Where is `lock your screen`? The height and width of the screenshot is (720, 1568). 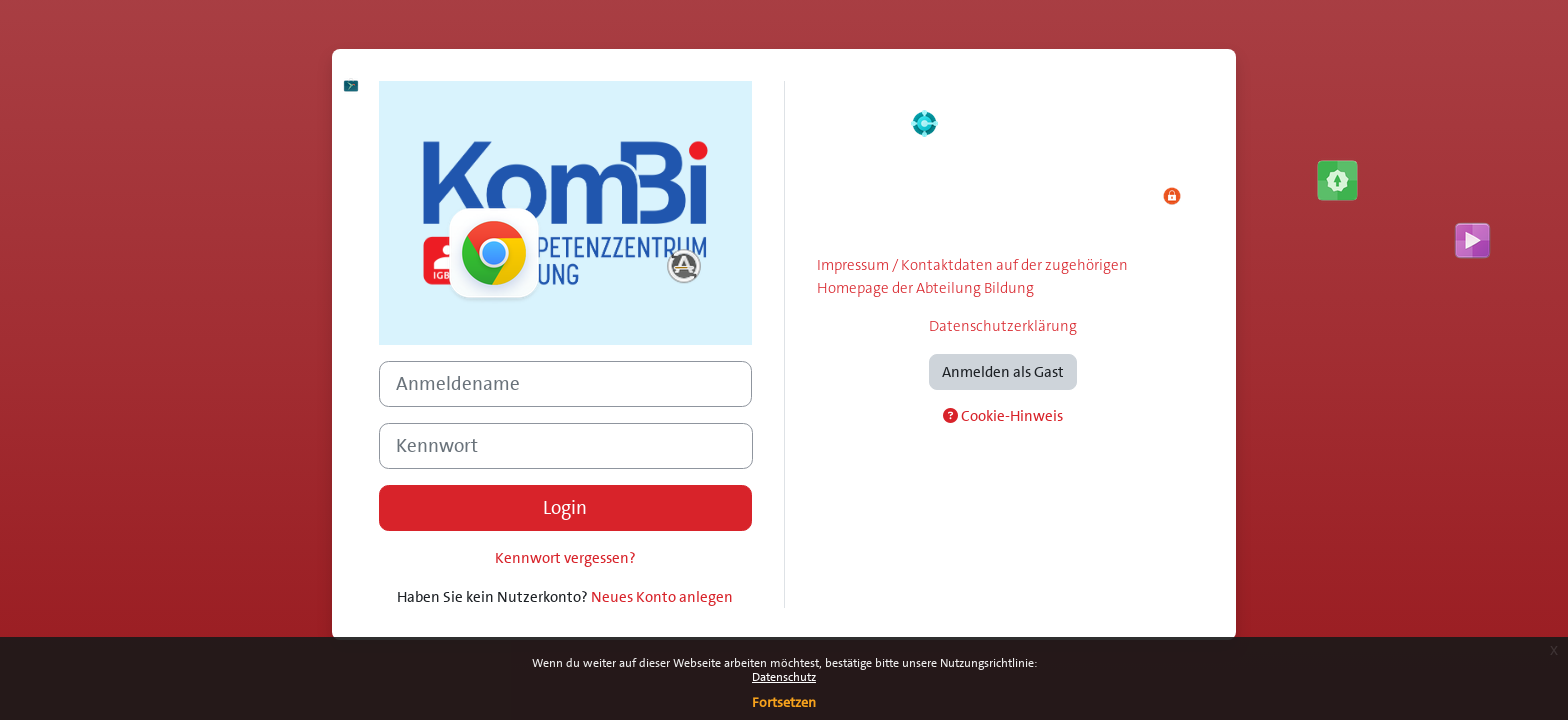
lock your screen is located at coordinates (1172, 196).